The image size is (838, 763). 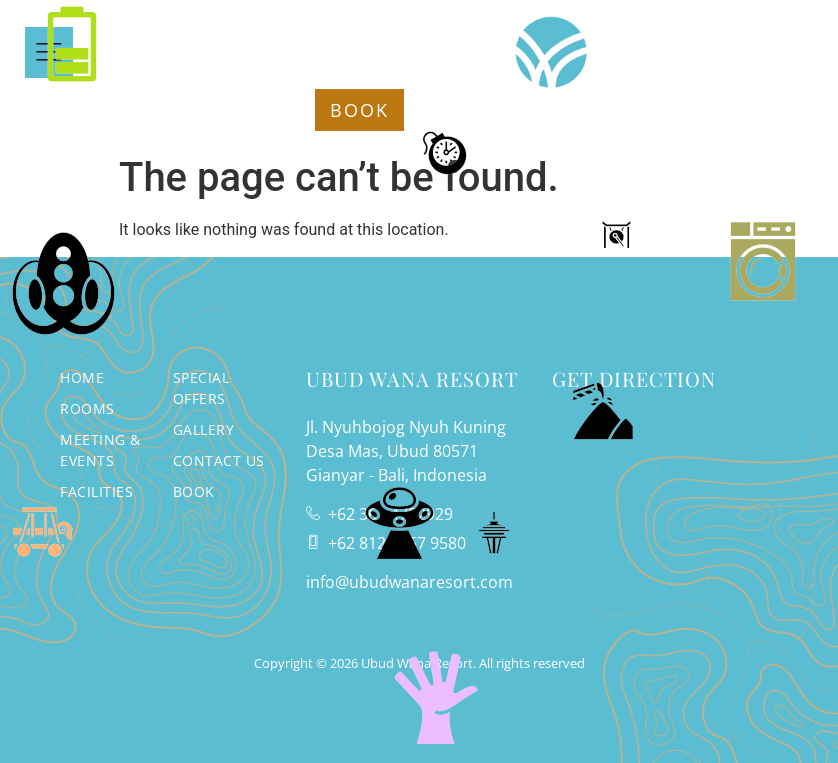 I want to click on manage resource stockpiles, so click(x=603, y=410).